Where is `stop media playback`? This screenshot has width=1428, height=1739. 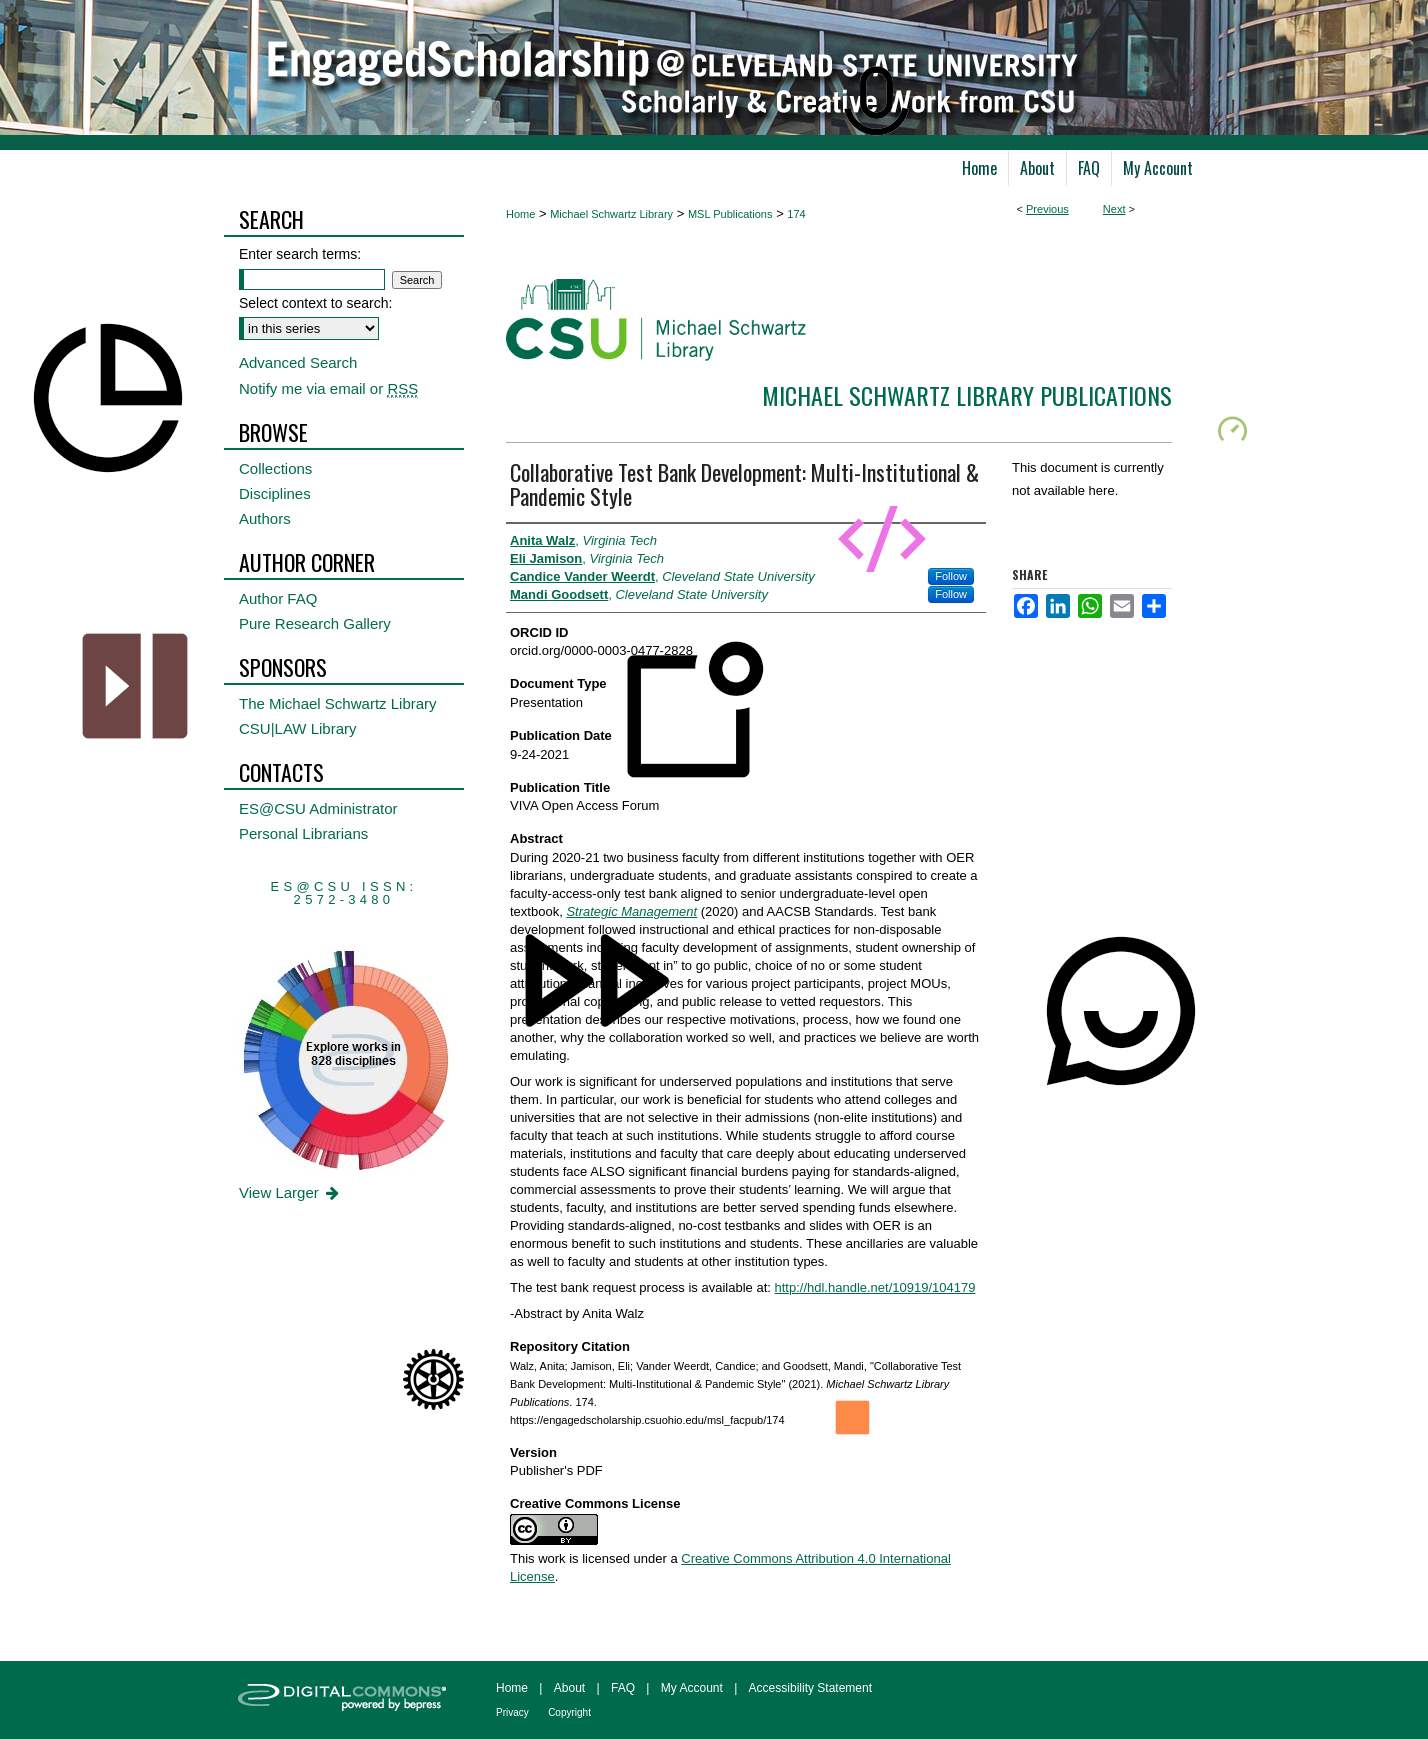 stop media playback is located at coordinates (852, 1417).